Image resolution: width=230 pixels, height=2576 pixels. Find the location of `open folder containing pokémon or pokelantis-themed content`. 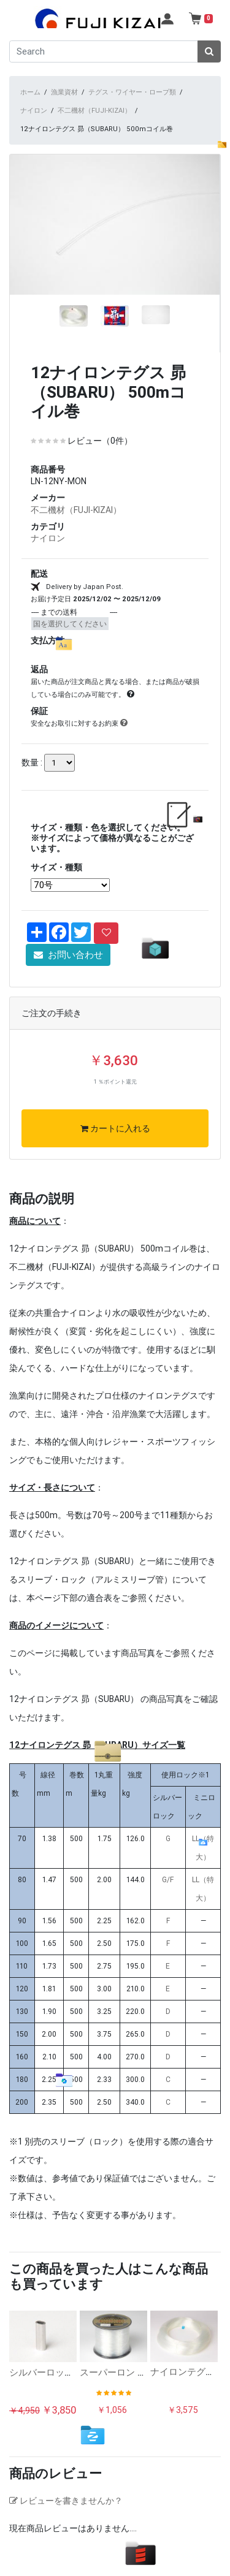

open folder containing pokémon or pokelantis-themed content is located at coordinates (107, 1752).